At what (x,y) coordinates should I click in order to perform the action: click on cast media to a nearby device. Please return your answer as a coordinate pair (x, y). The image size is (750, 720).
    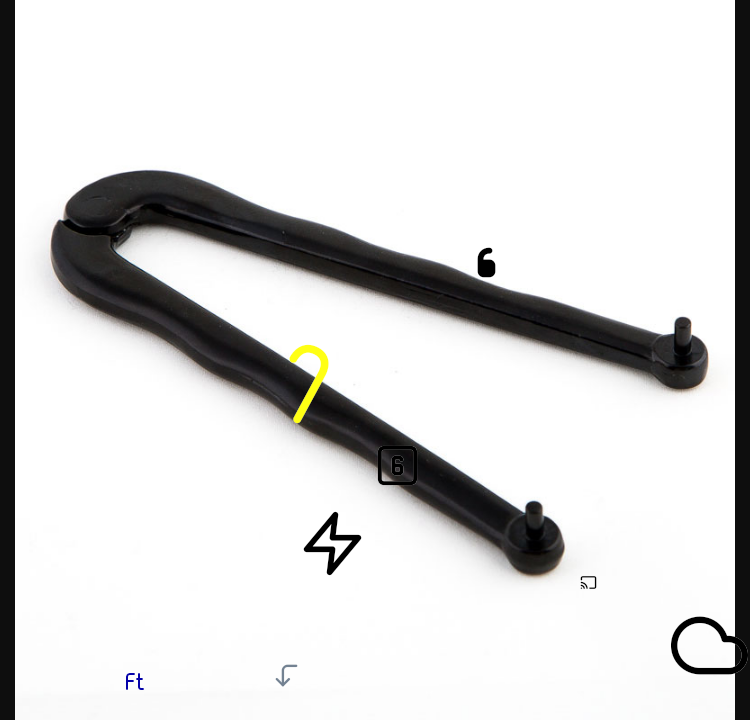
    Looking at the image, I should click on (588, 582).